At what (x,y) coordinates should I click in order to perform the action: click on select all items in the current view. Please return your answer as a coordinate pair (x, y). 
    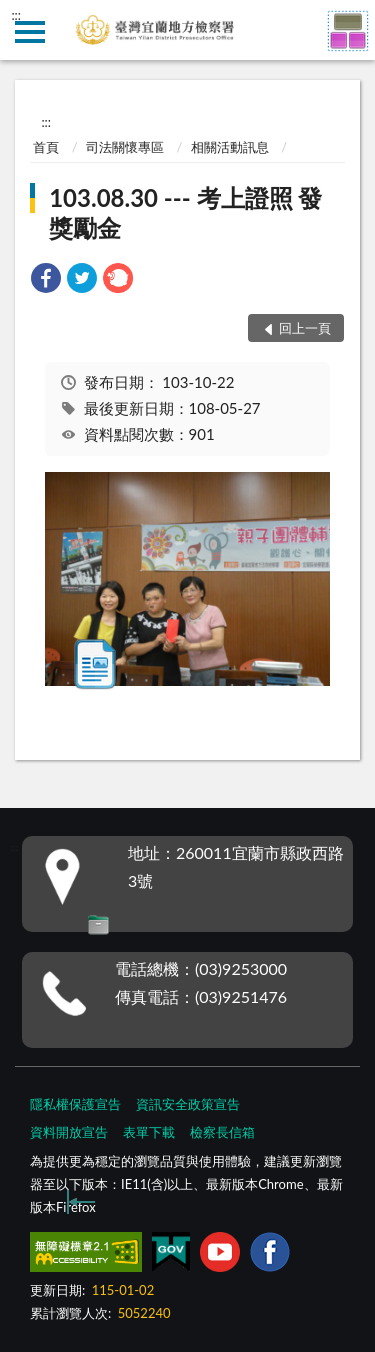
    Looking at the image, I should click on (348, 31).